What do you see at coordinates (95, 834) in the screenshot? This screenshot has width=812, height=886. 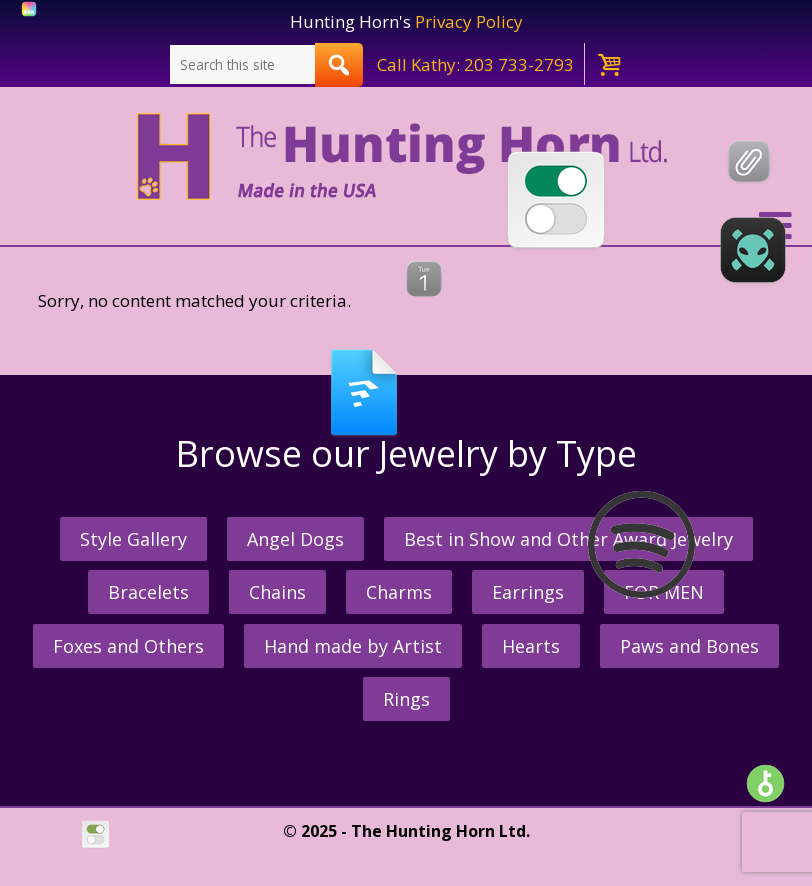 I see `open gnome tweaks settings` at bounding box center [95, 834].